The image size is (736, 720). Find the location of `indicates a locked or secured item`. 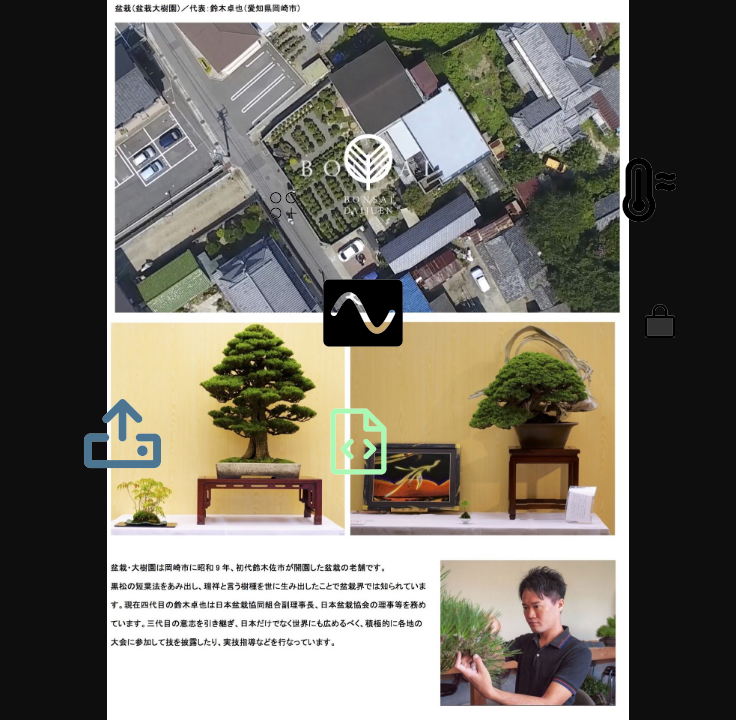

indicates a locked or secured item is located at coordinates (660, 323).